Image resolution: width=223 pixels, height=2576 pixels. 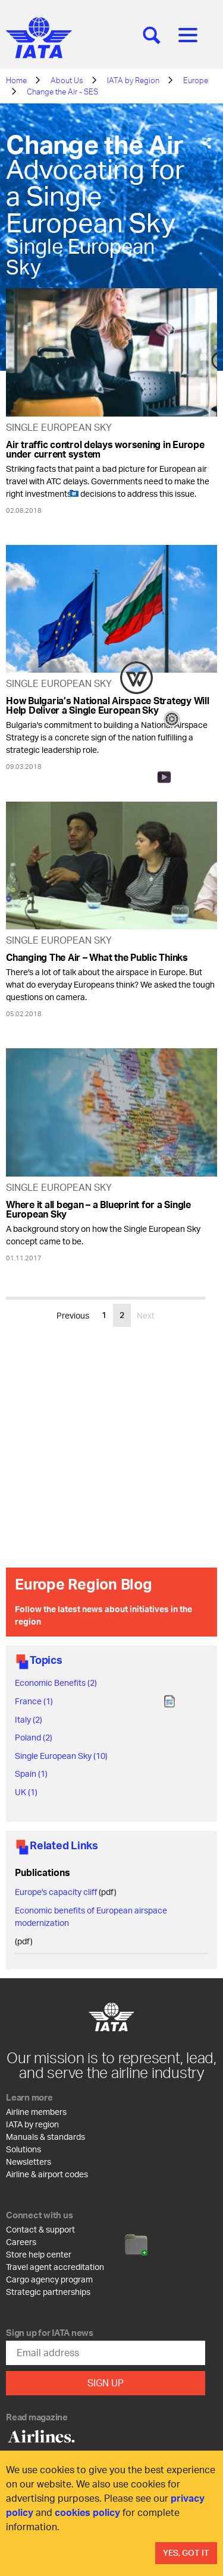 What do you see at coordinates (136, 2244) in the screenshot?
I see `create a new folder` at bounding box center [136, 2244].